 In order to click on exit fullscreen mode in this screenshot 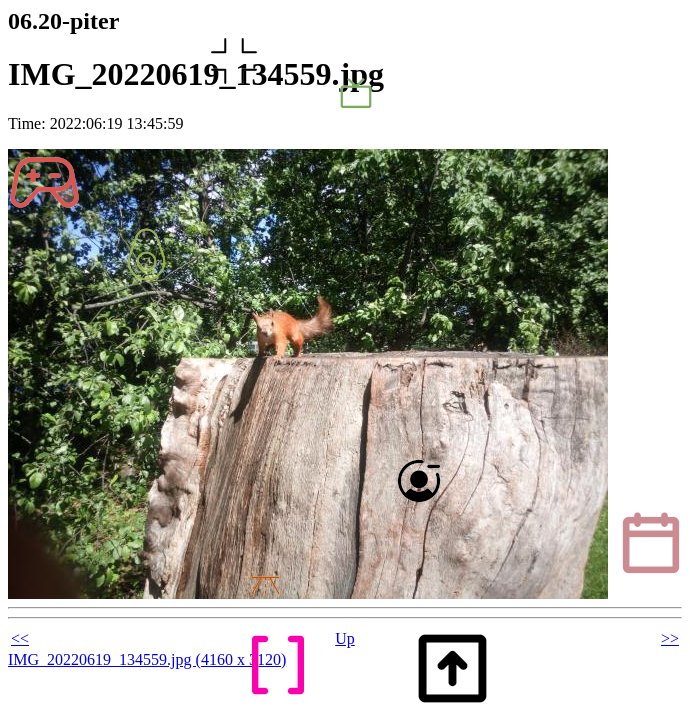, I will do `click(234, 61)`.